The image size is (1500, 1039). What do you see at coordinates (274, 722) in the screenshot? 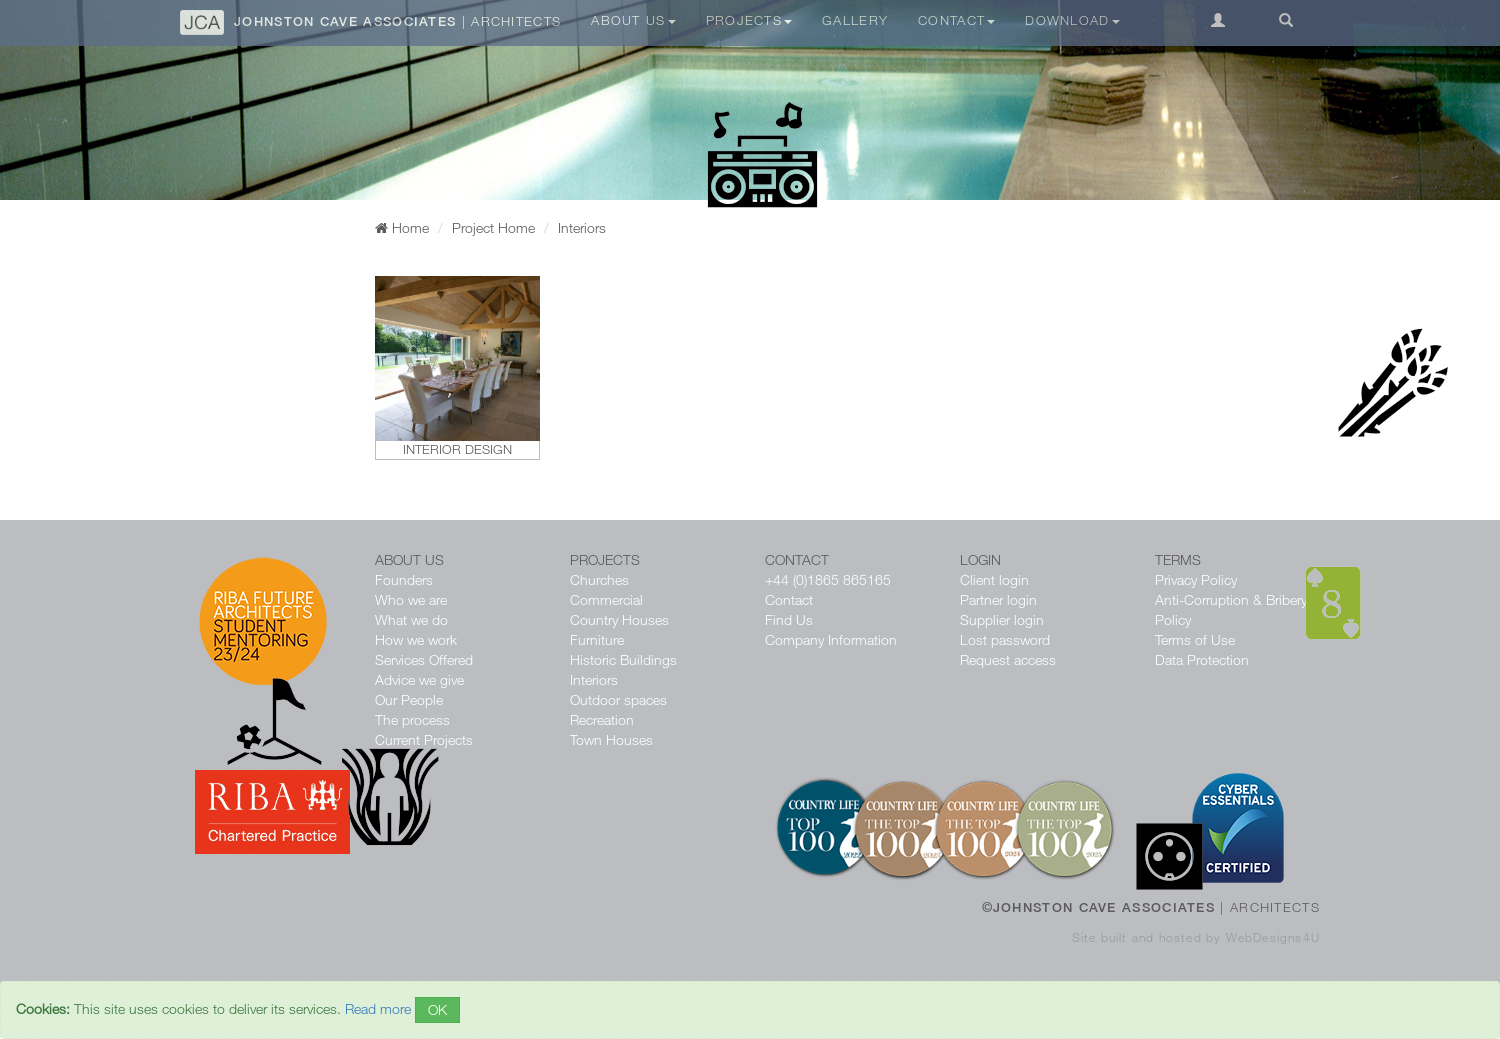
I see `indicates a corner kick in a soccer/football game` at bounding box center [274, 722].